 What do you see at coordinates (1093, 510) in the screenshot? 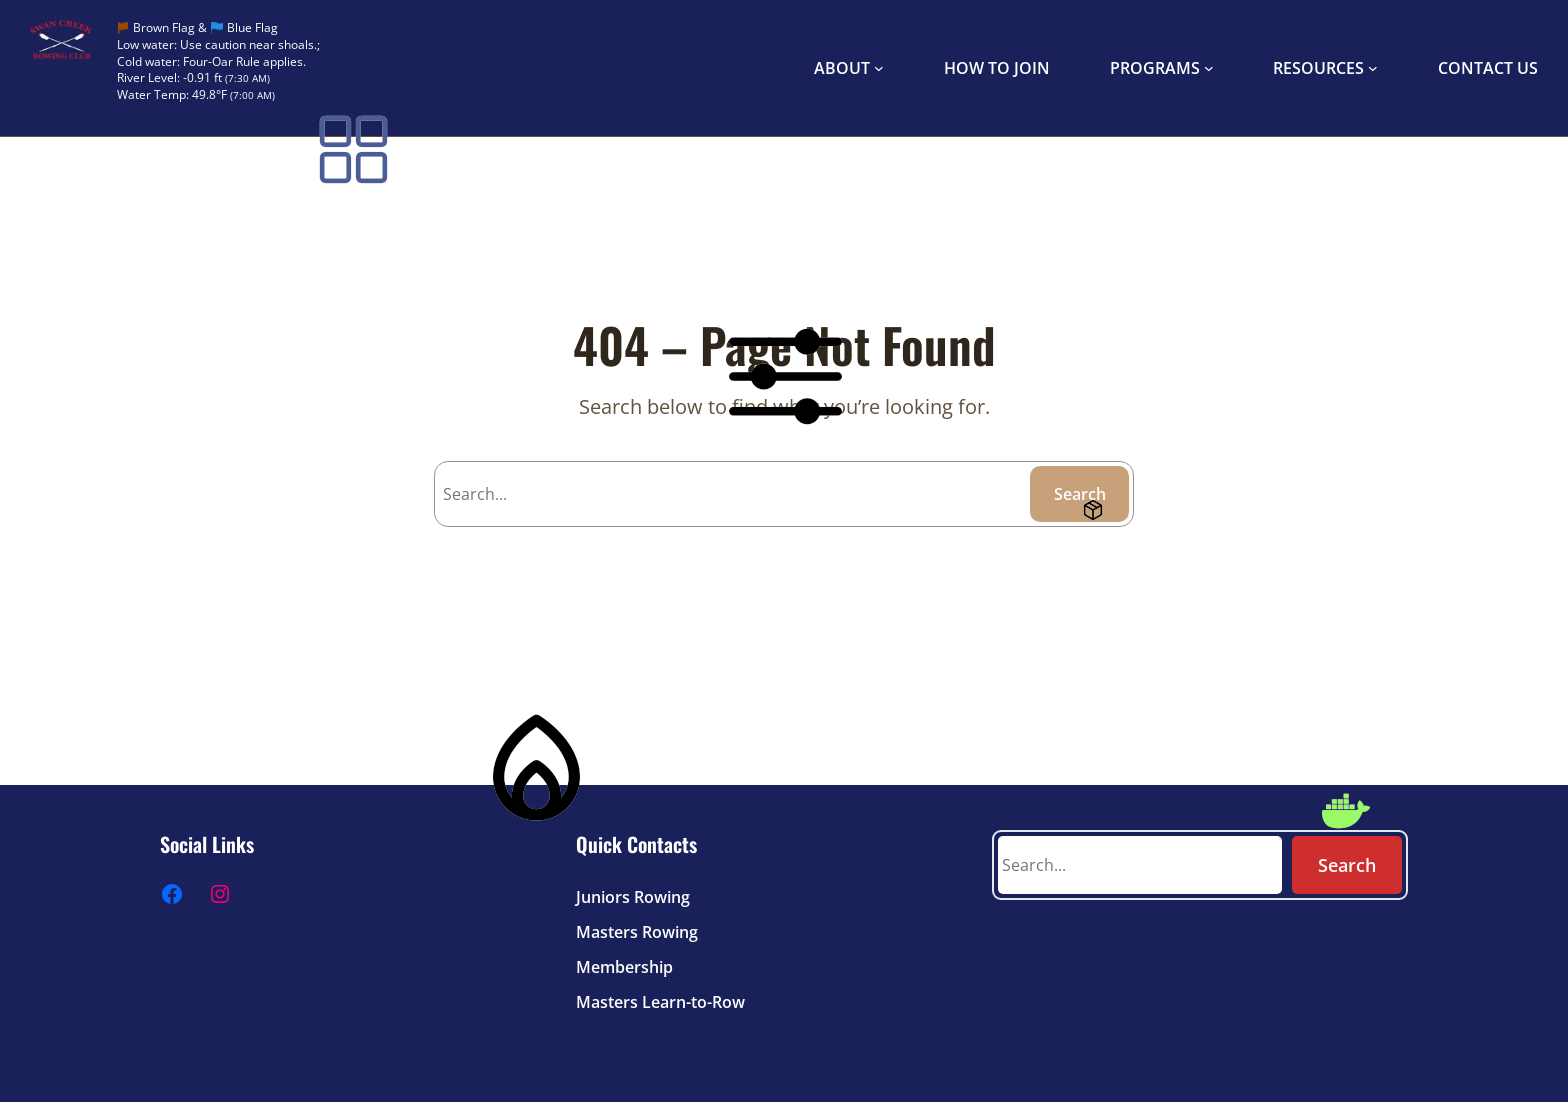
I see `view package or shipment details` at bounding box center [1093, 510].